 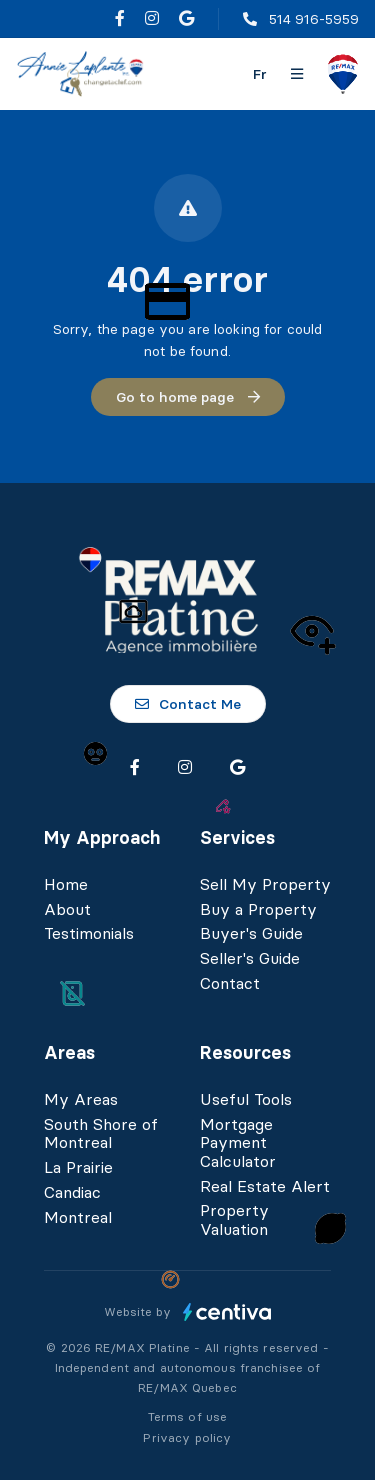 I want to click on mute external speaker, so click(x=72, y=993).